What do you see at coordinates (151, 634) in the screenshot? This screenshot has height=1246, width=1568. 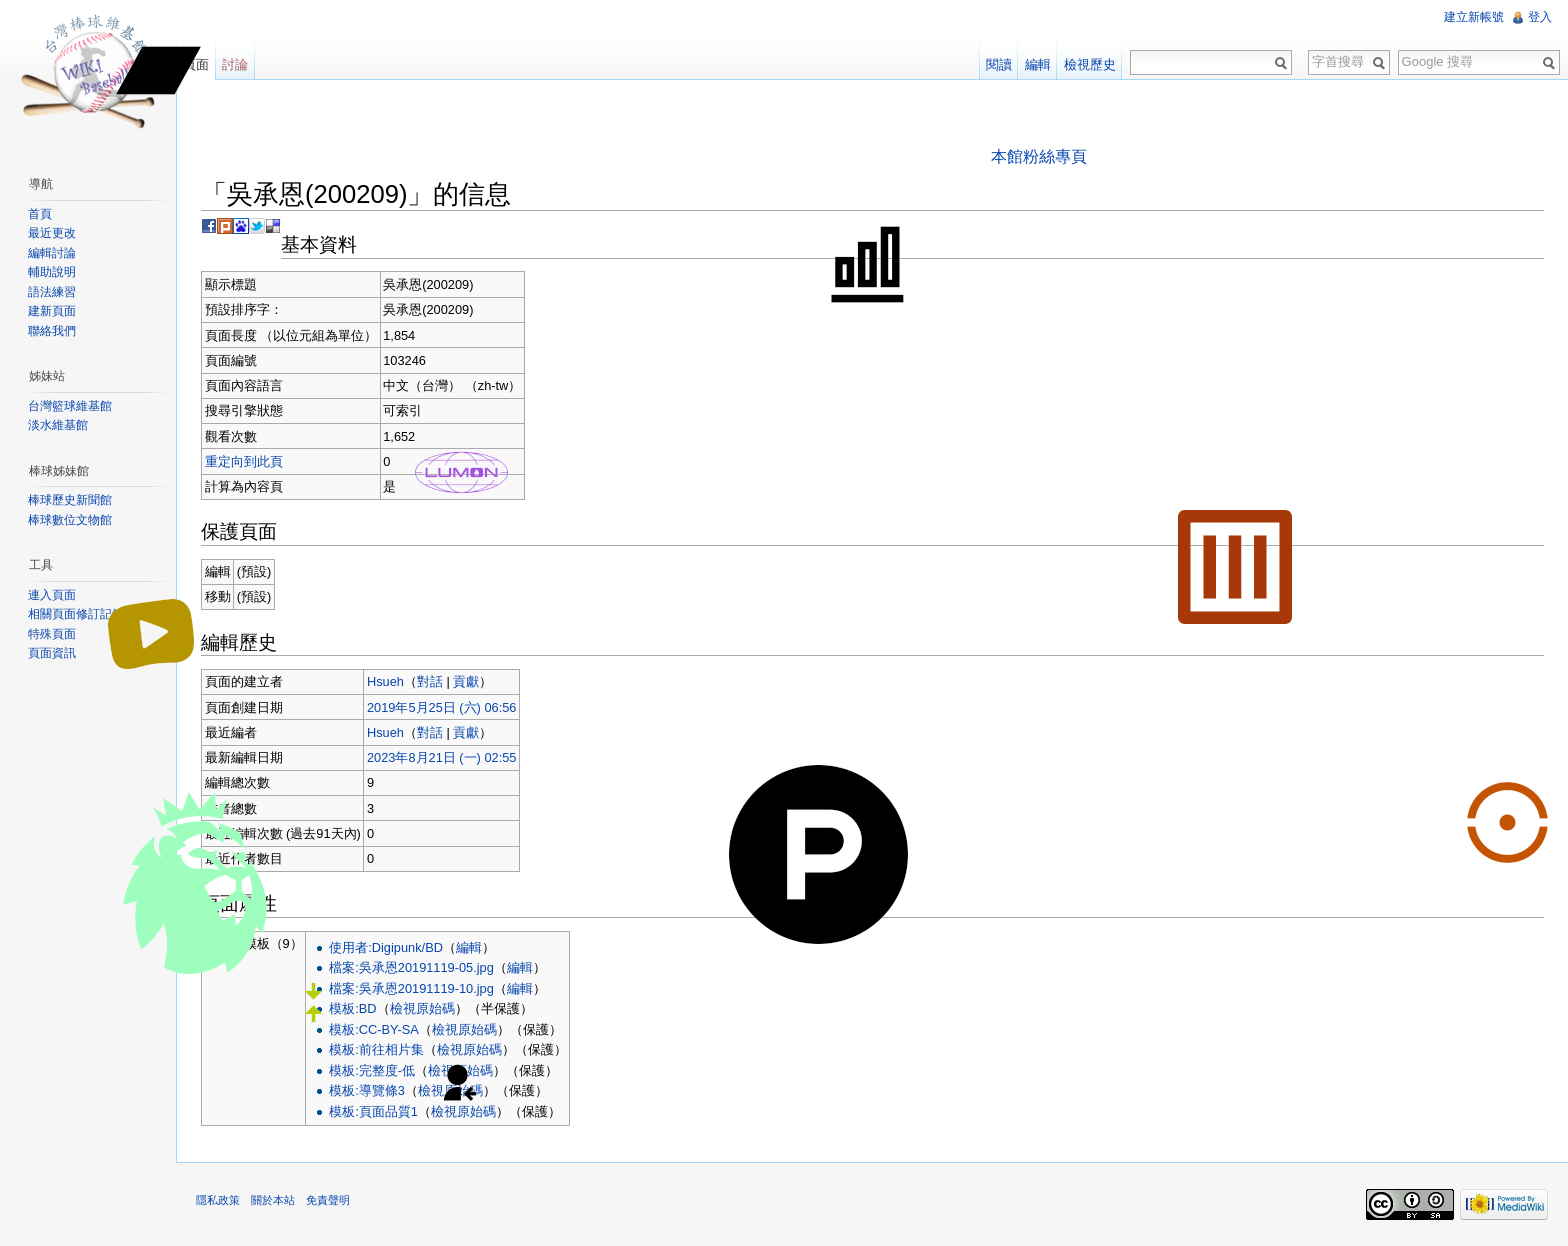 I see `open YouTube Kids app` at bounding box center [151, 634].